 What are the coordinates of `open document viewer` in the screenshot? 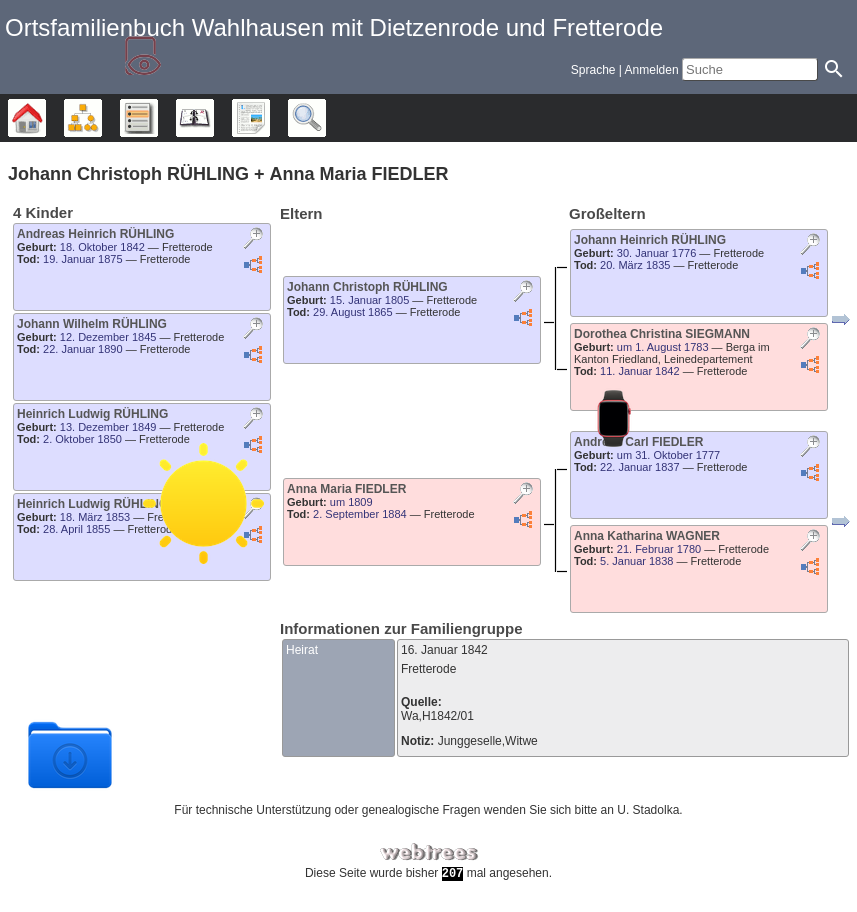 It's located at (140, 54).